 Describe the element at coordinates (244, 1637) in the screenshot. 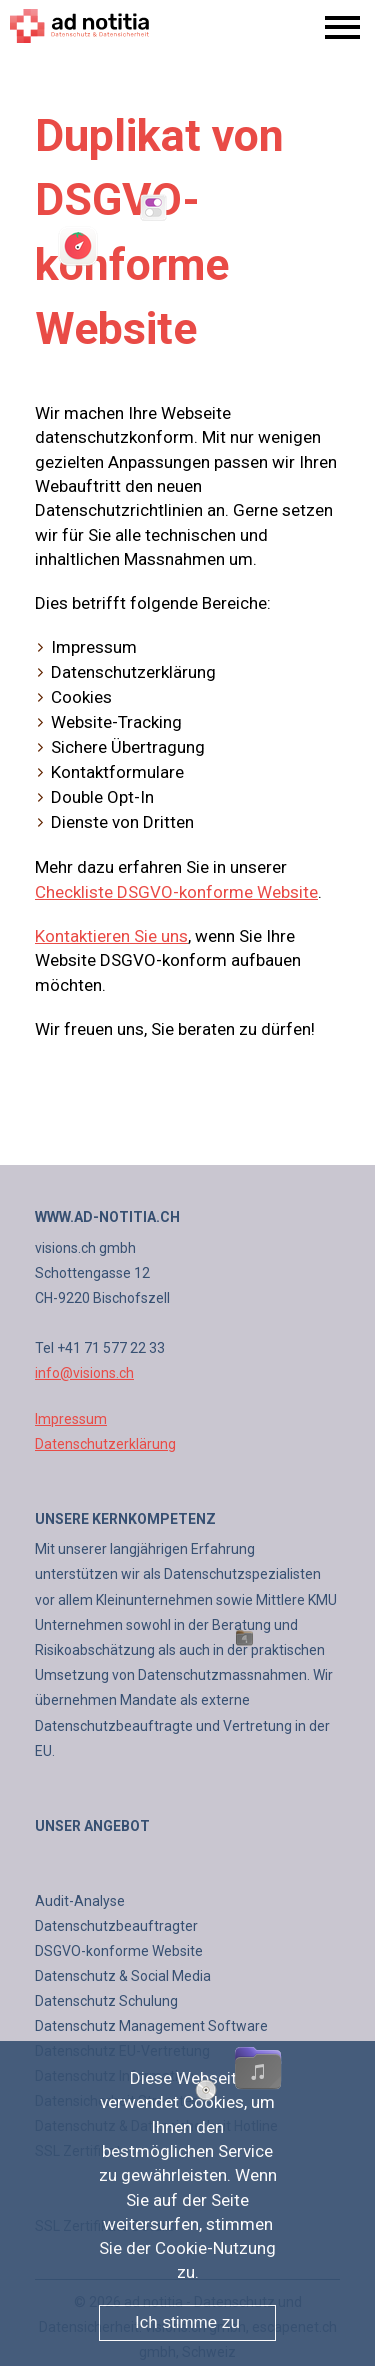

I see `open insync cloud sync folder` at that location.